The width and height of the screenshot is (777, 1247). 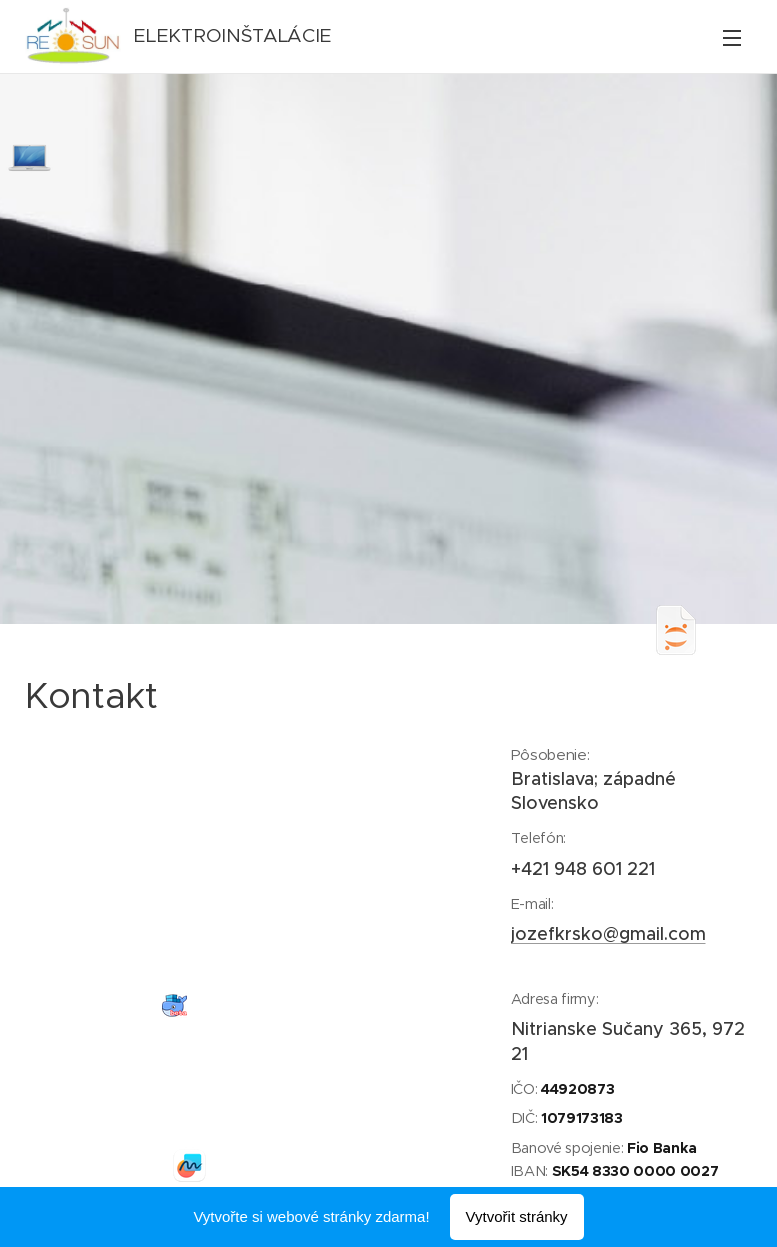 I want to click on open freeform app for collaborative brainstorming, so click(x=189, y=1165).